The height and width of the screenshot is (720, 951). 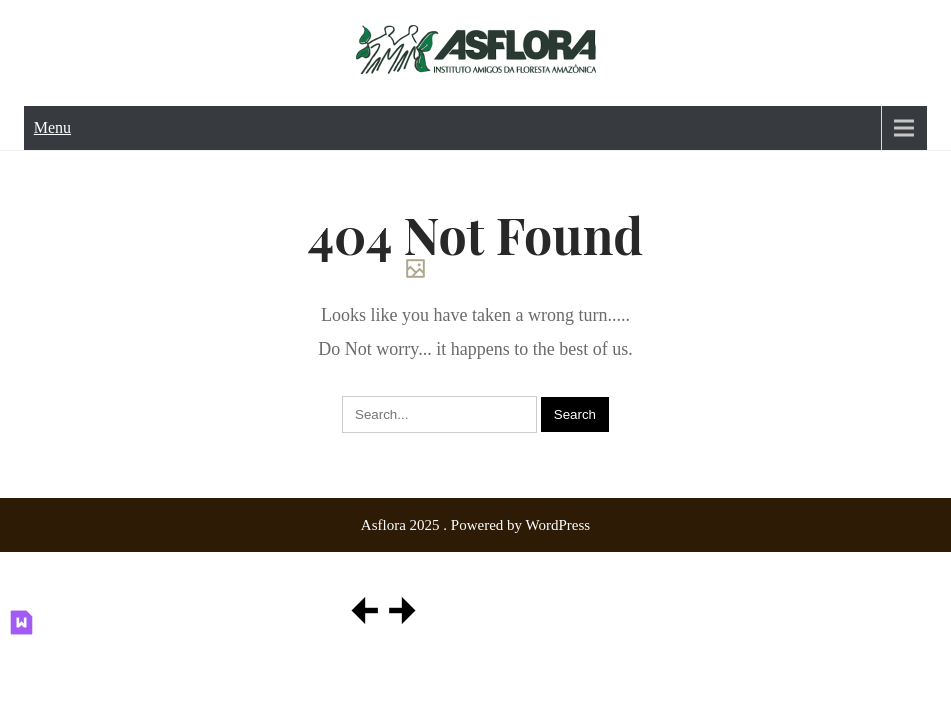 What do you see at coordinates (415, 268) in the screenshot?
I see `view image or photo` at bounding box center [415, 268].